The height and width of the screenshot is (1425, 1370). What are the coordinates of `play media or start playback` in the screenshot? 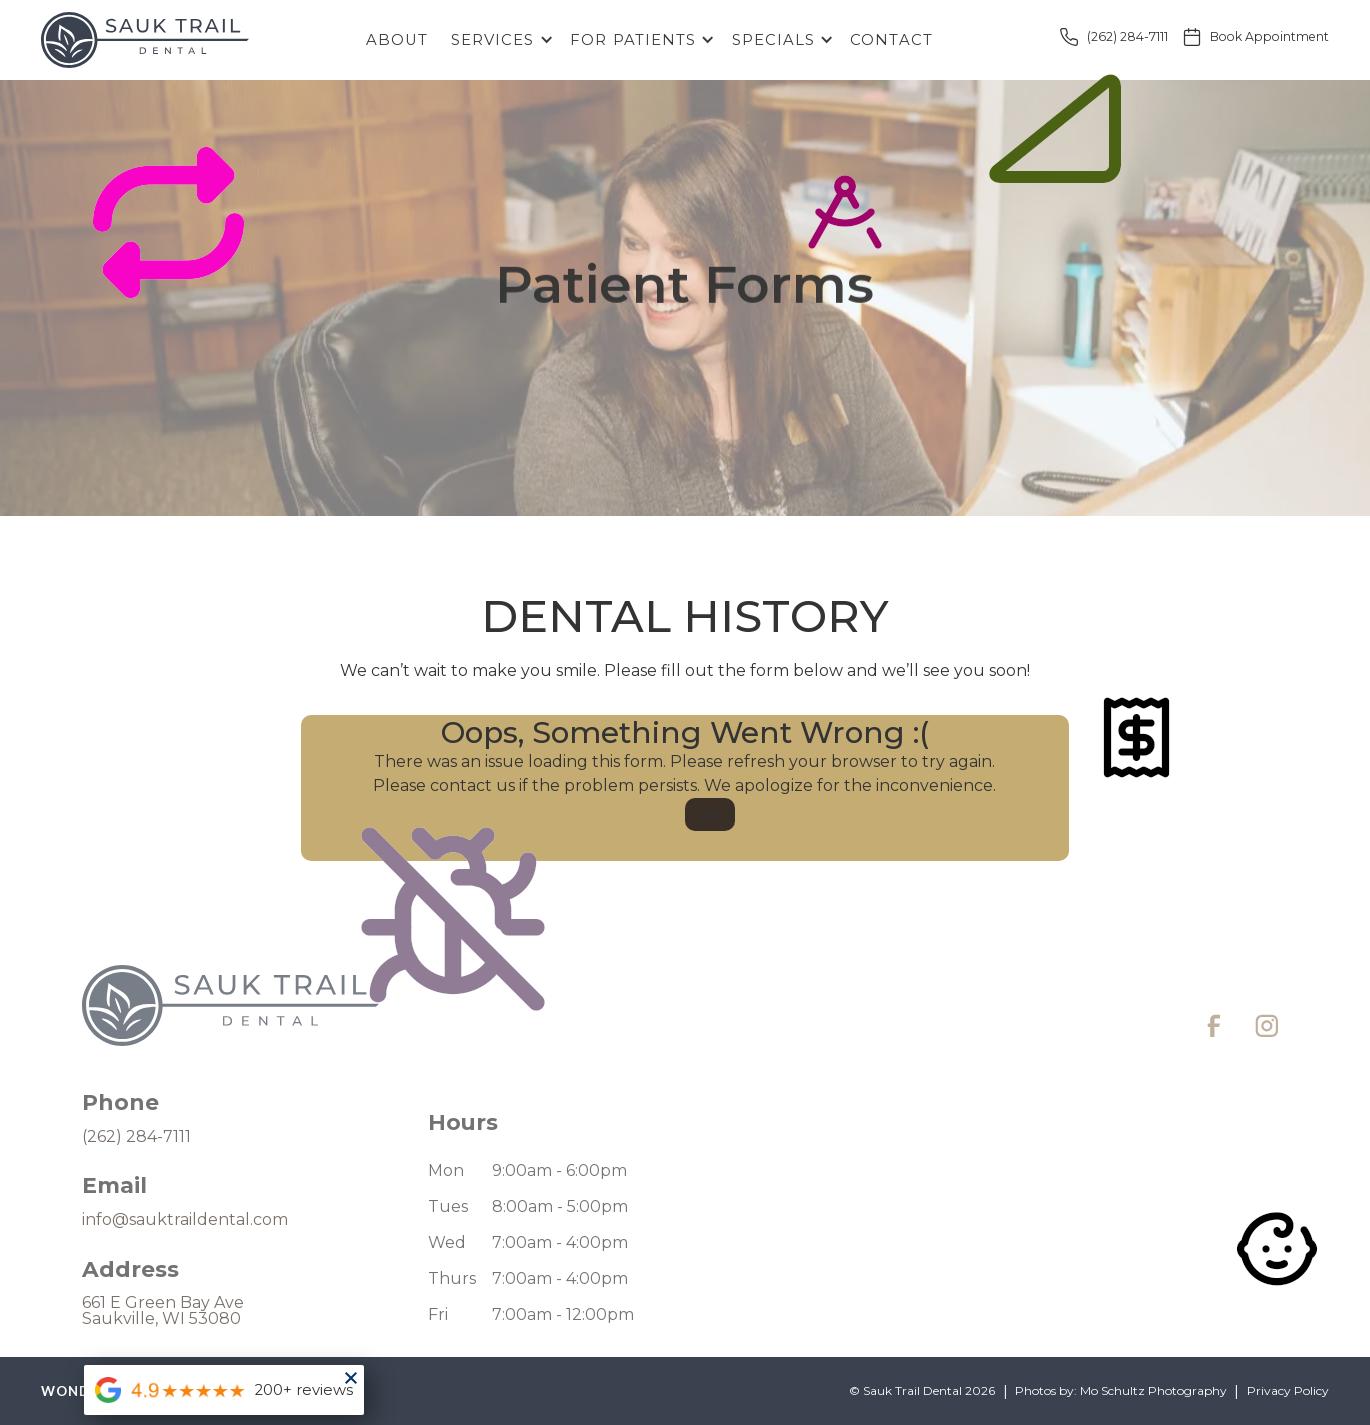 It's located at (1055, 129).